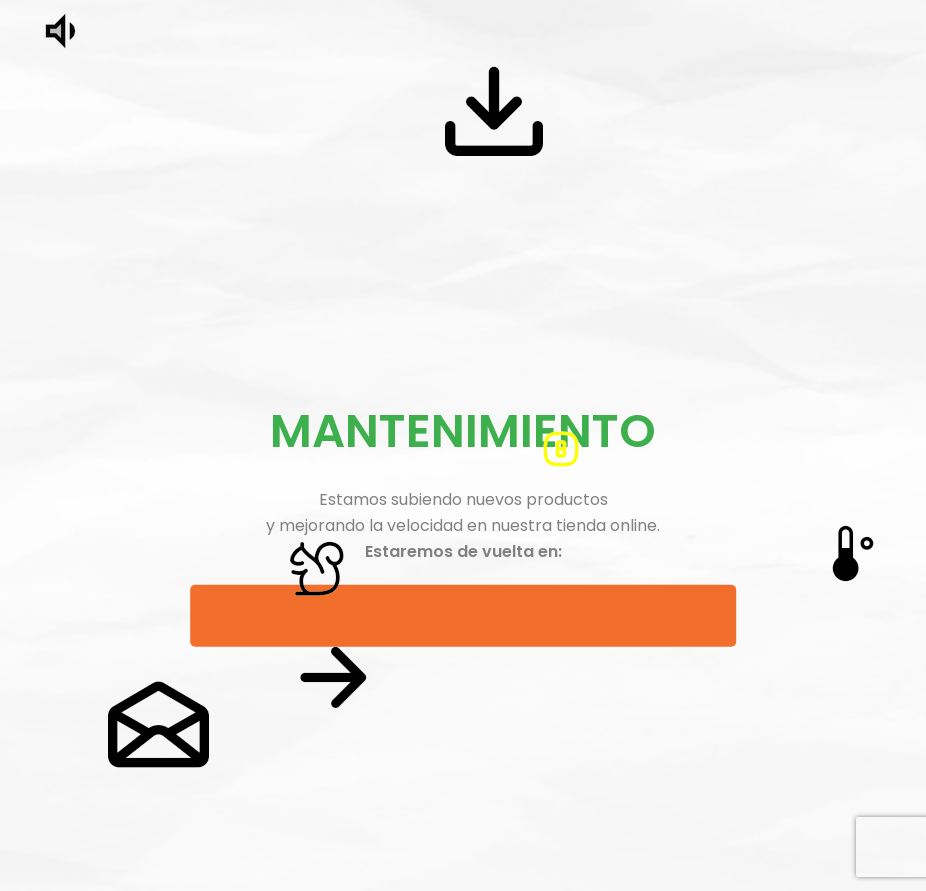 The image size is (926, 891). What do you see at coordinates (847, 553) in the screenshot?
I see `view current temperature` at bounding box center [847, 553].